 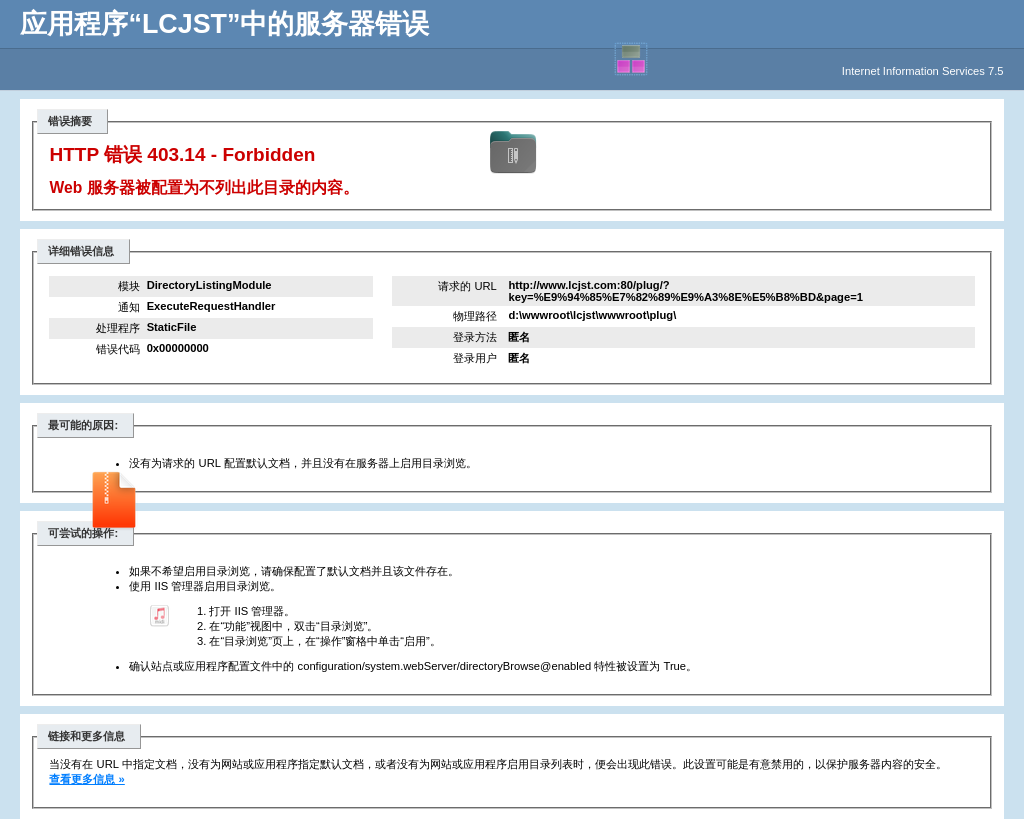 What do you see at coordinates (513, 152) in the screenshot?
I see `access your templates folder` at bounding box center [513, 152].